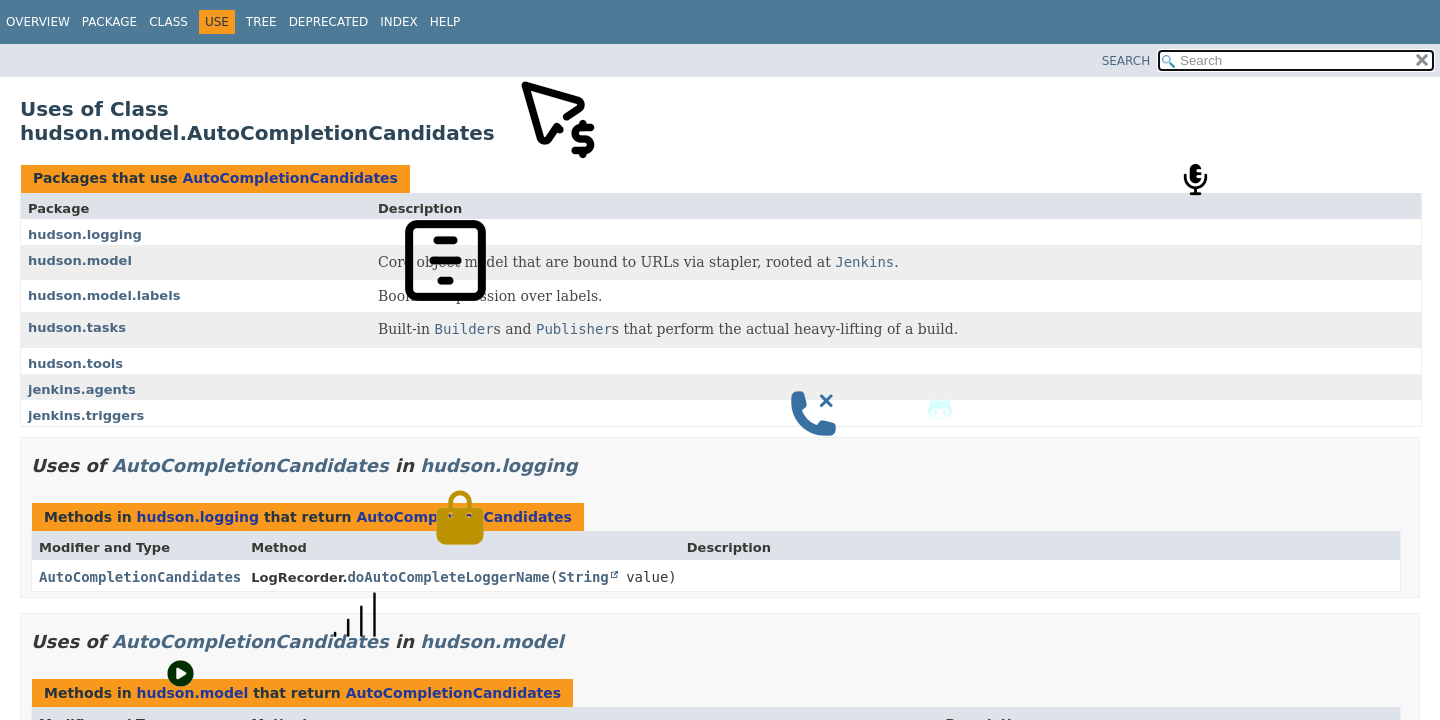 The width and height of the screenshot is (1440, 720). I want to click on tap to record audio or voice message, so click(1195, 179).